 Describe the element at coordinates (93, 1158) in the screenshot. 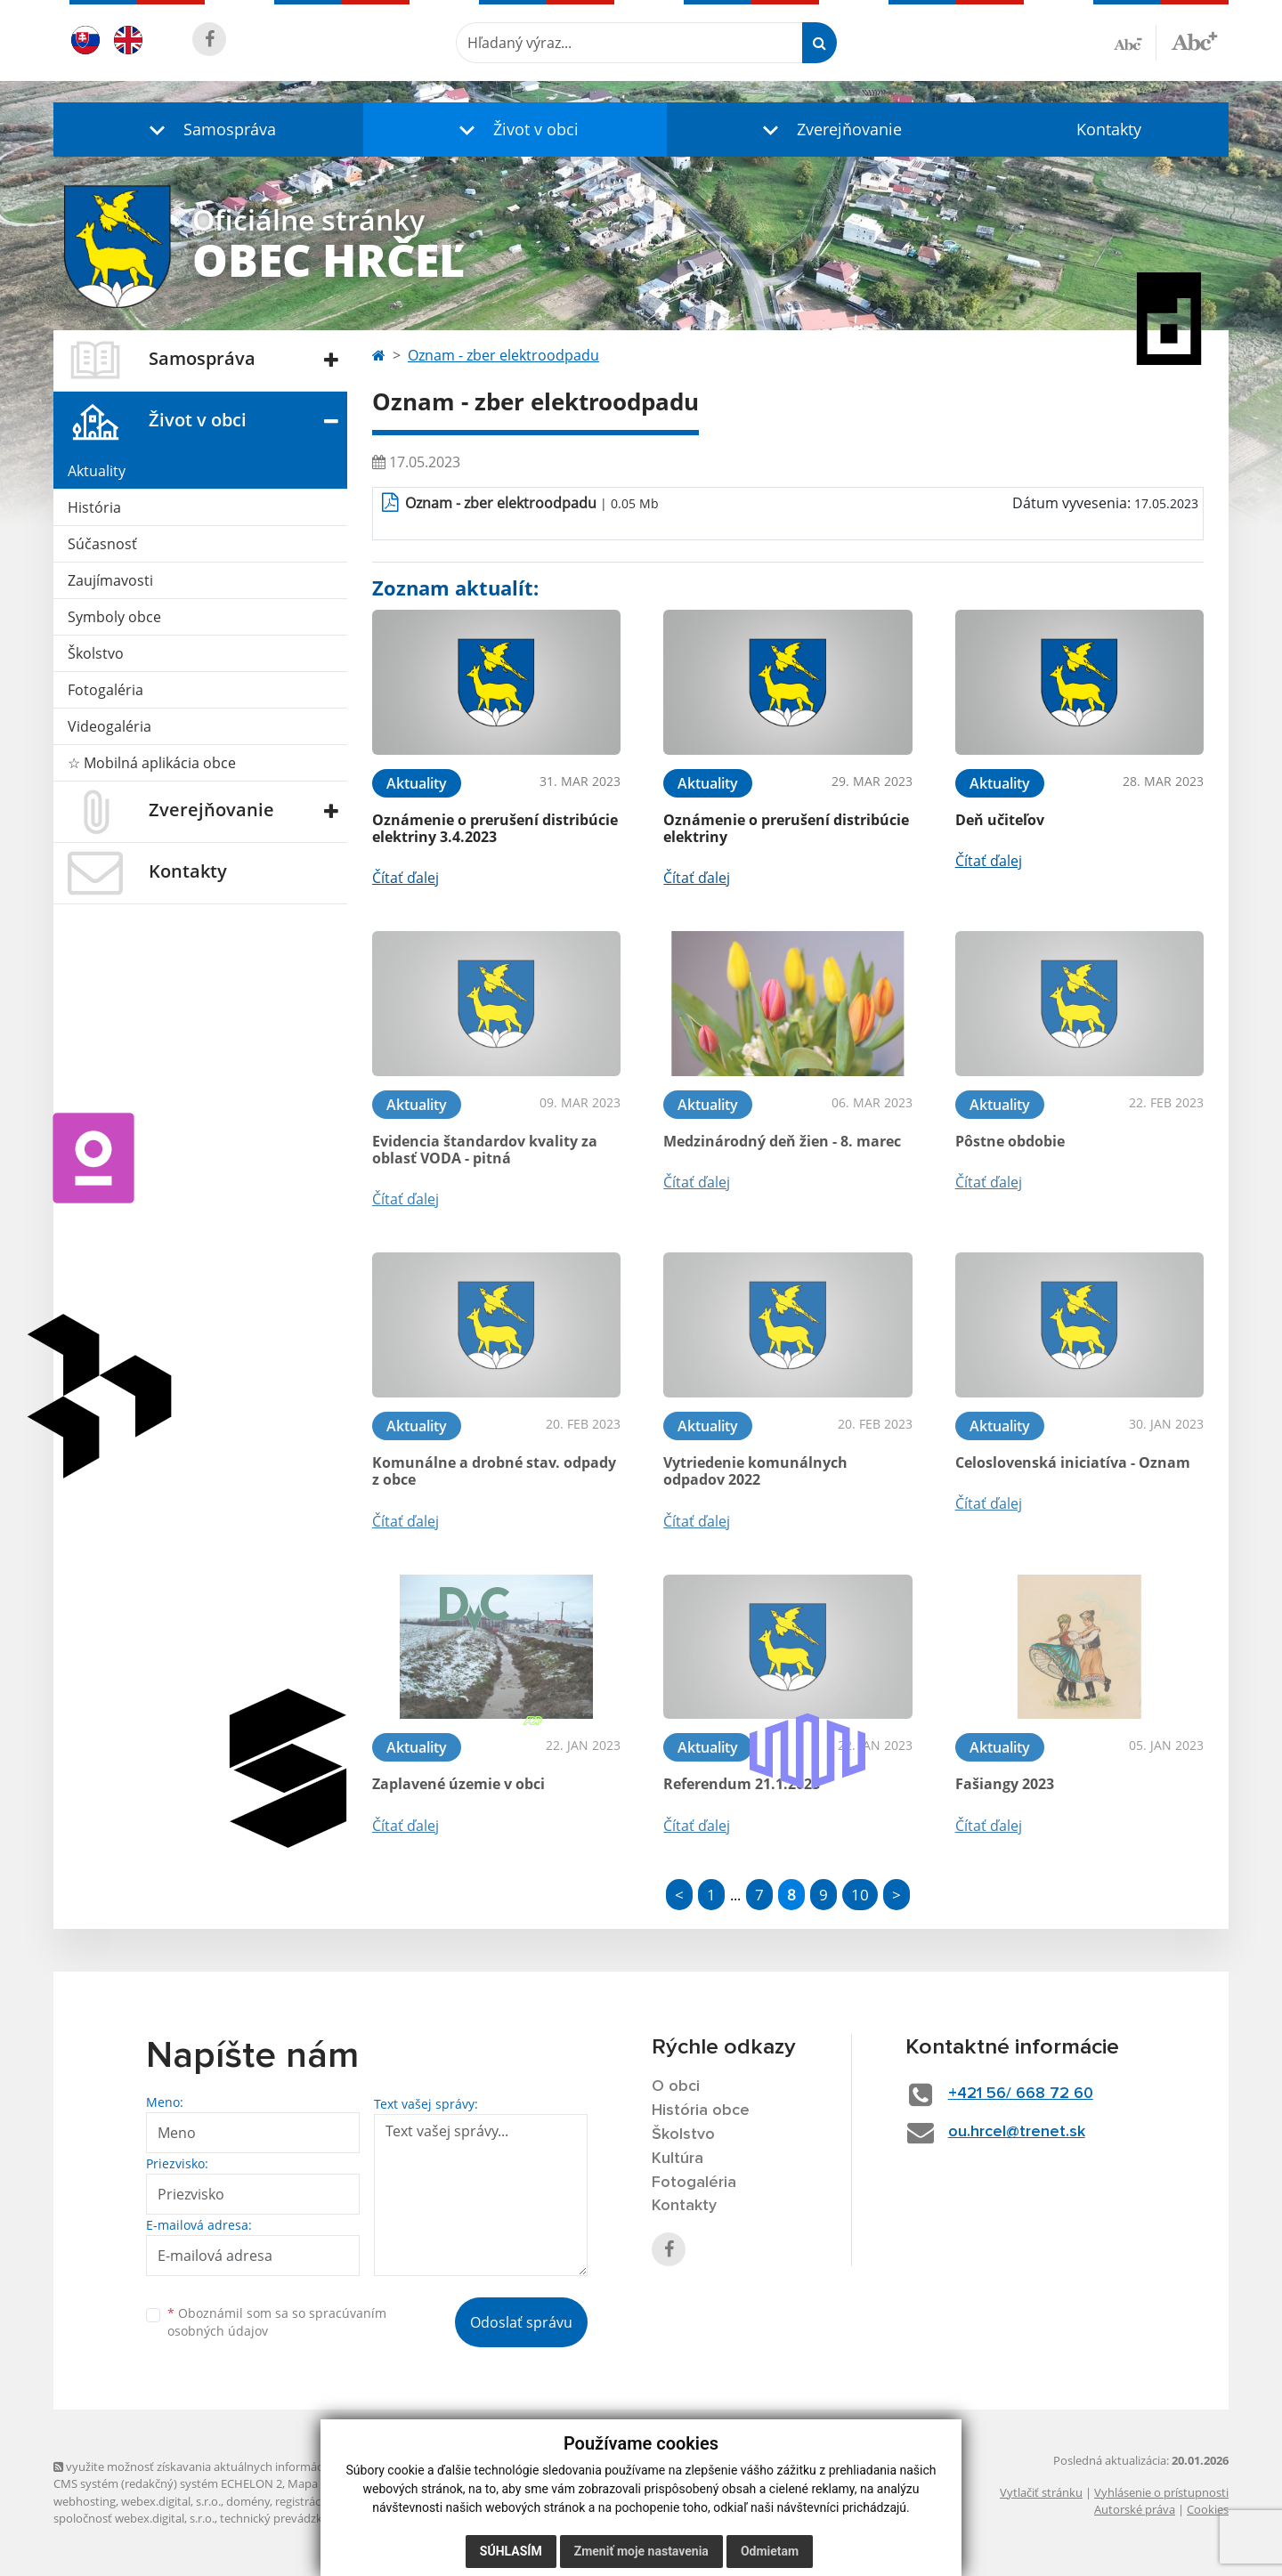

I see `view passport or travel document` at that location.